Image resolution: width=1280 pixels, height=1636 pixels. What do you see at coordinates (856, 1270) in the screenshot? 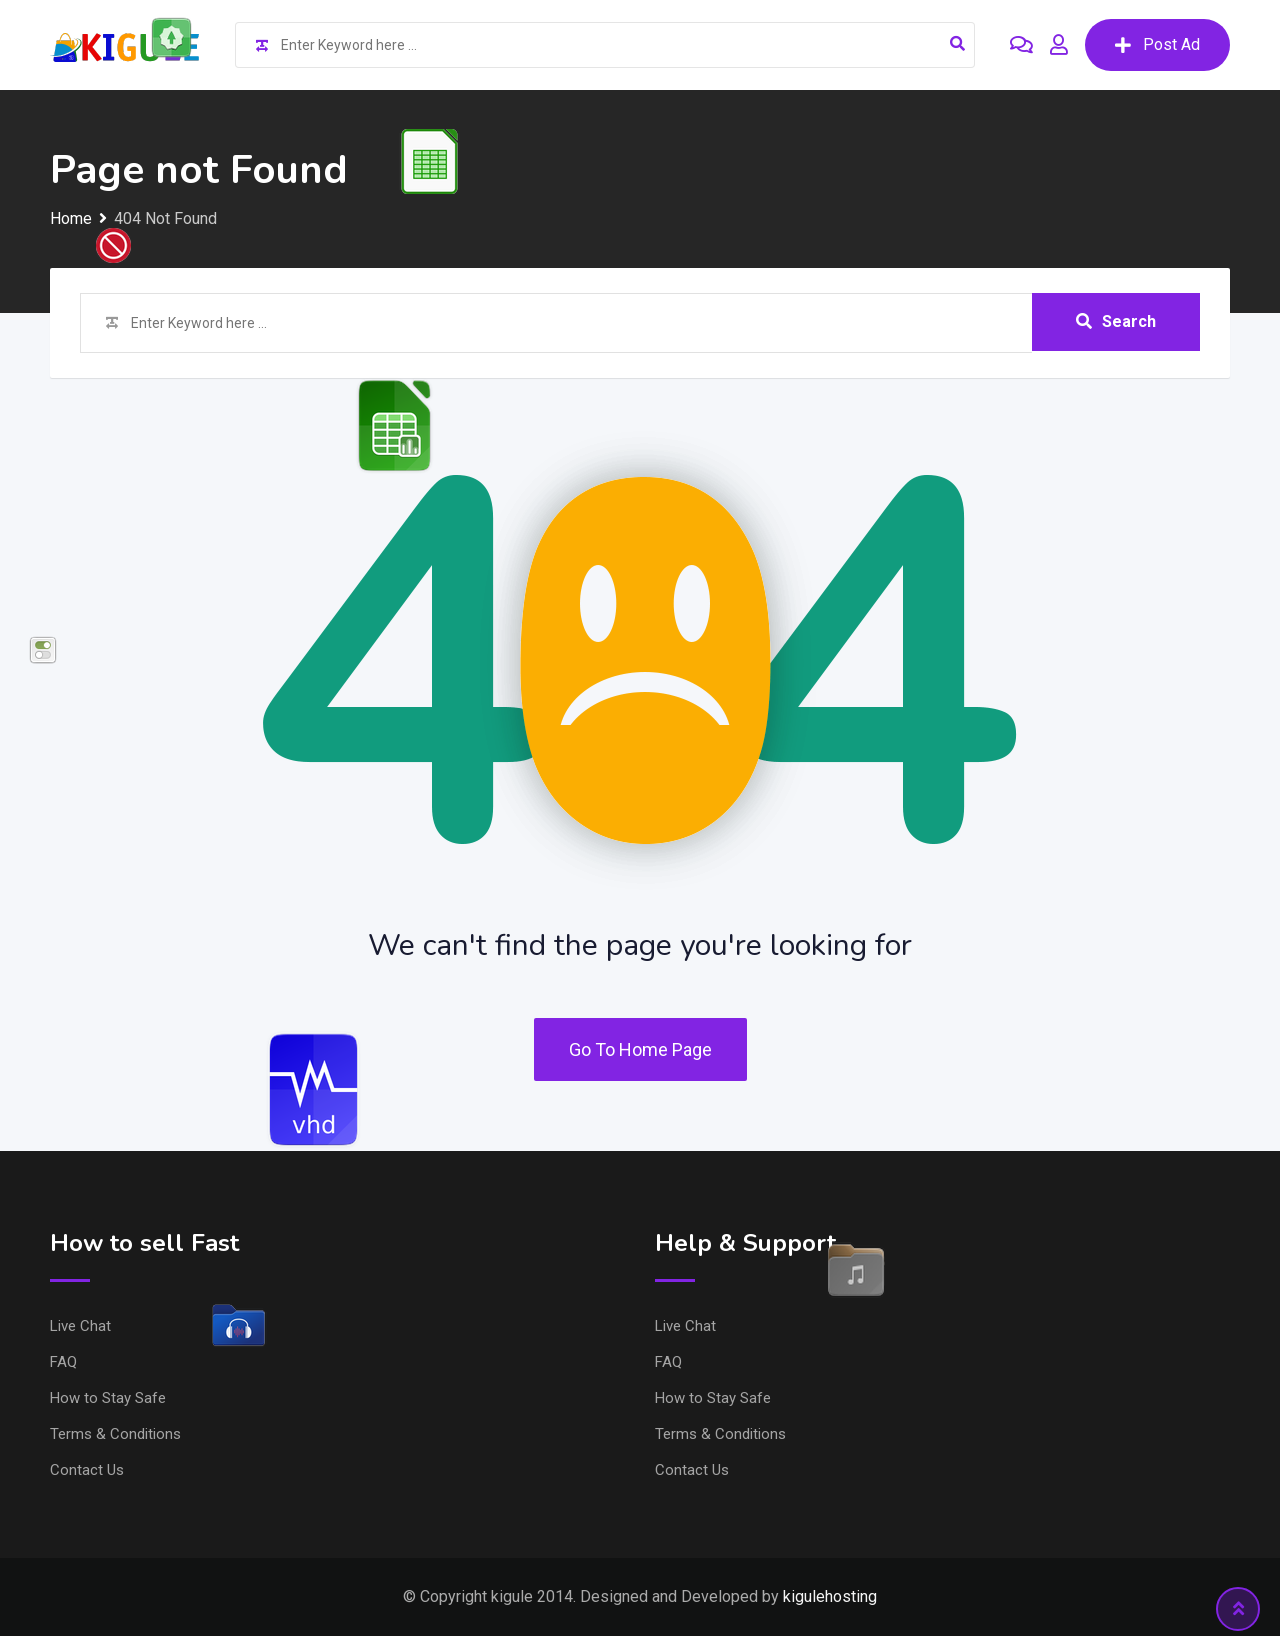
I see `open your music folder` at bounding box center [856, 1270].